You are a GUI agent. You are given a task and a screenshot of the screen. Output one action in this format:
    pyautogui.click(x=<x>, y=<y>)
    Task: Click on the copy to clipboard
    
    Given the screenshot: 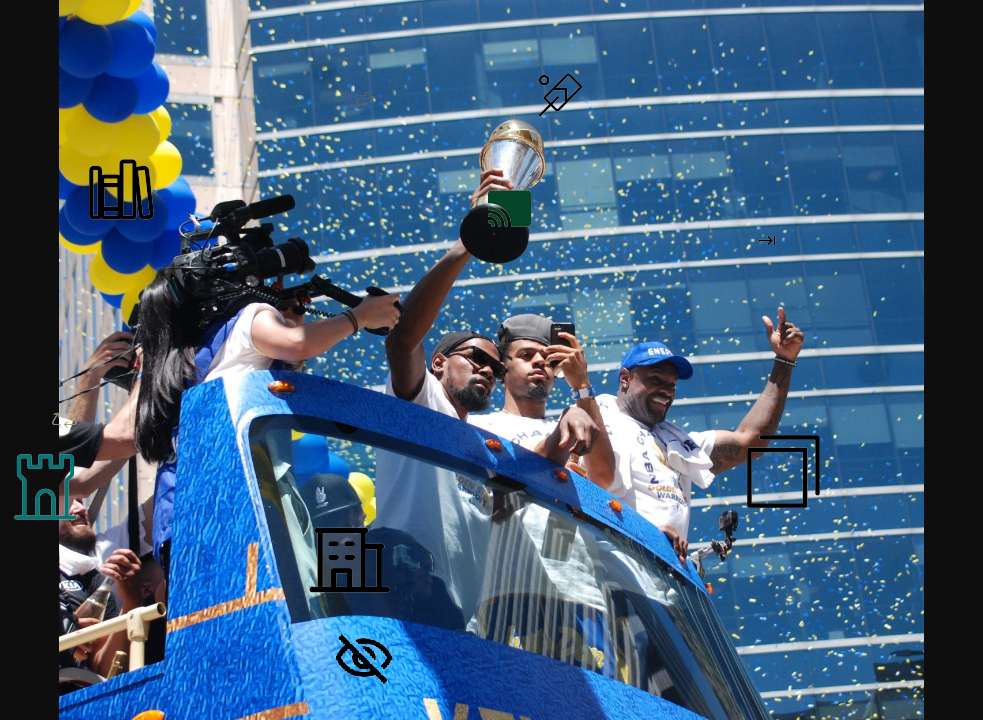 What is the action you would take?
    pyautogui.click(x=783, y=471)
    